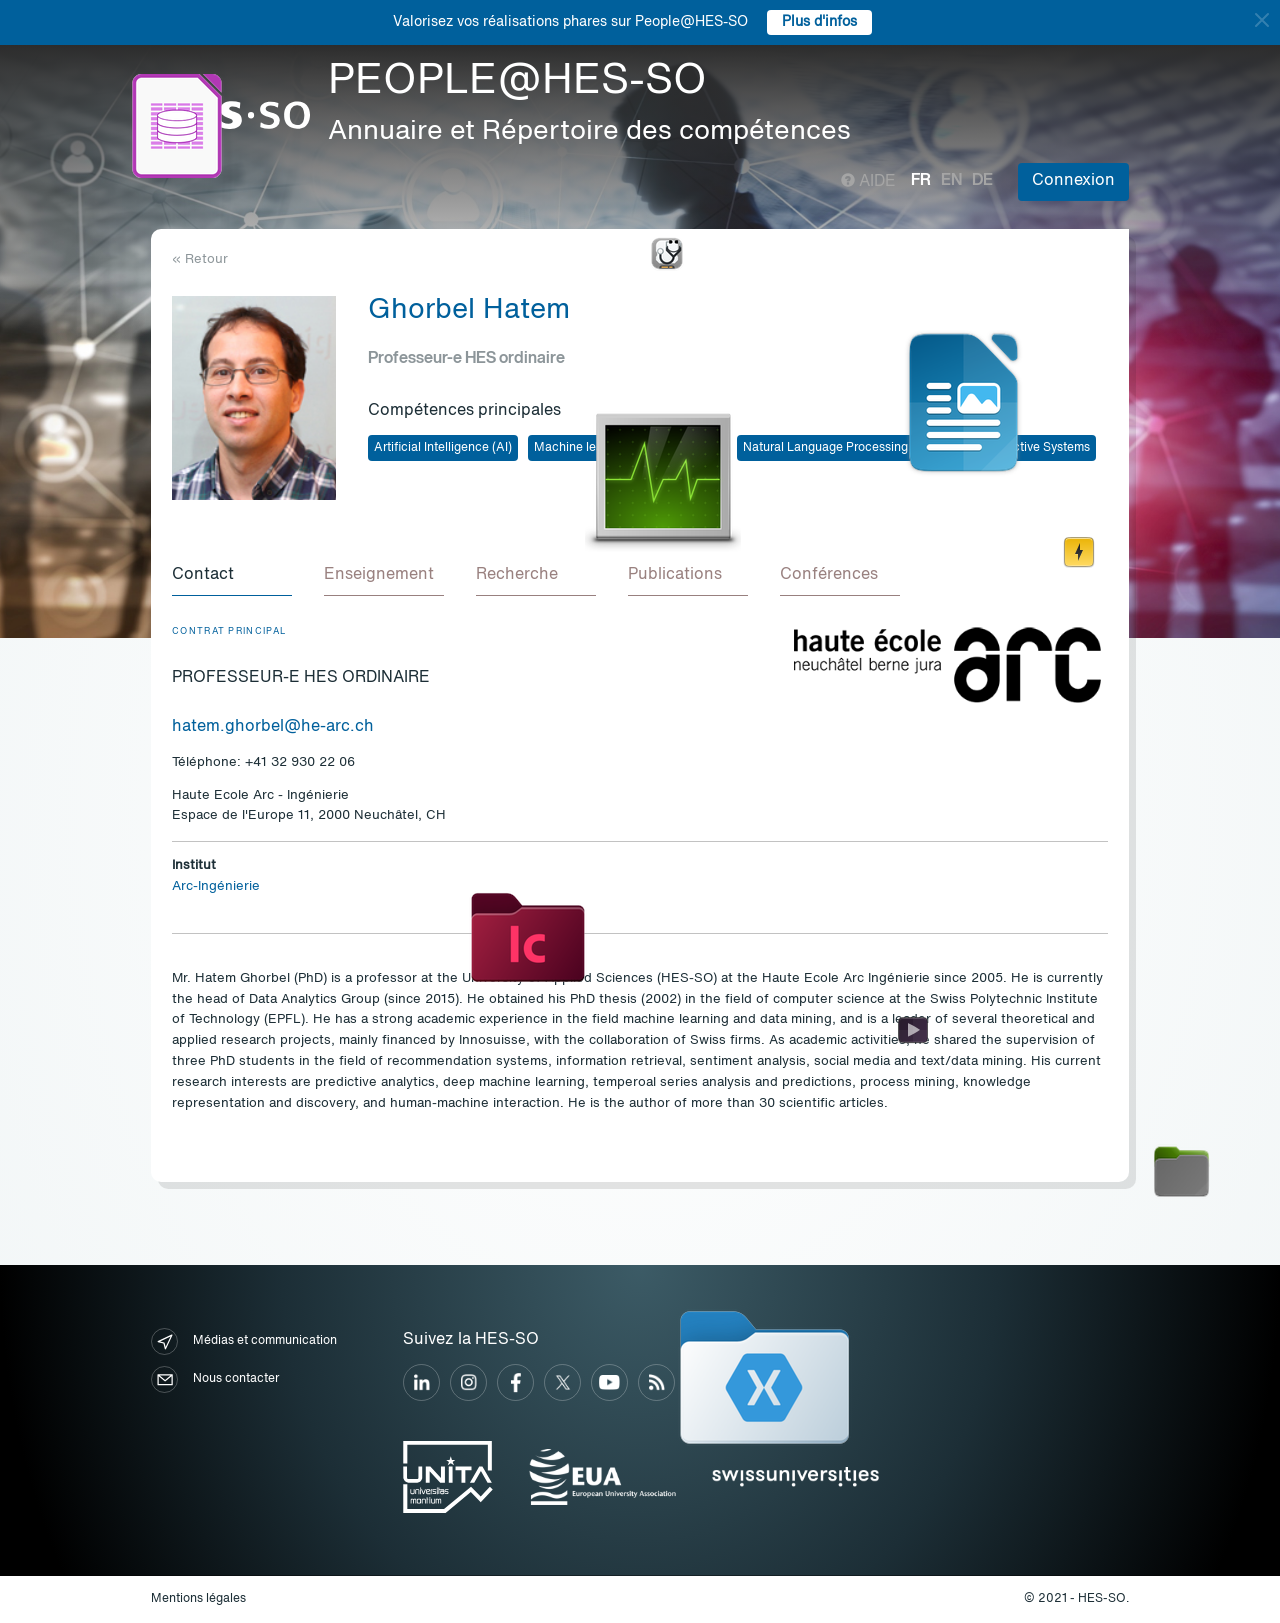 This screenshot has height=1623, width=1280. Describe the element at coordinates (1079, 552) in the screenshot. I see `access power management settings` at that location.